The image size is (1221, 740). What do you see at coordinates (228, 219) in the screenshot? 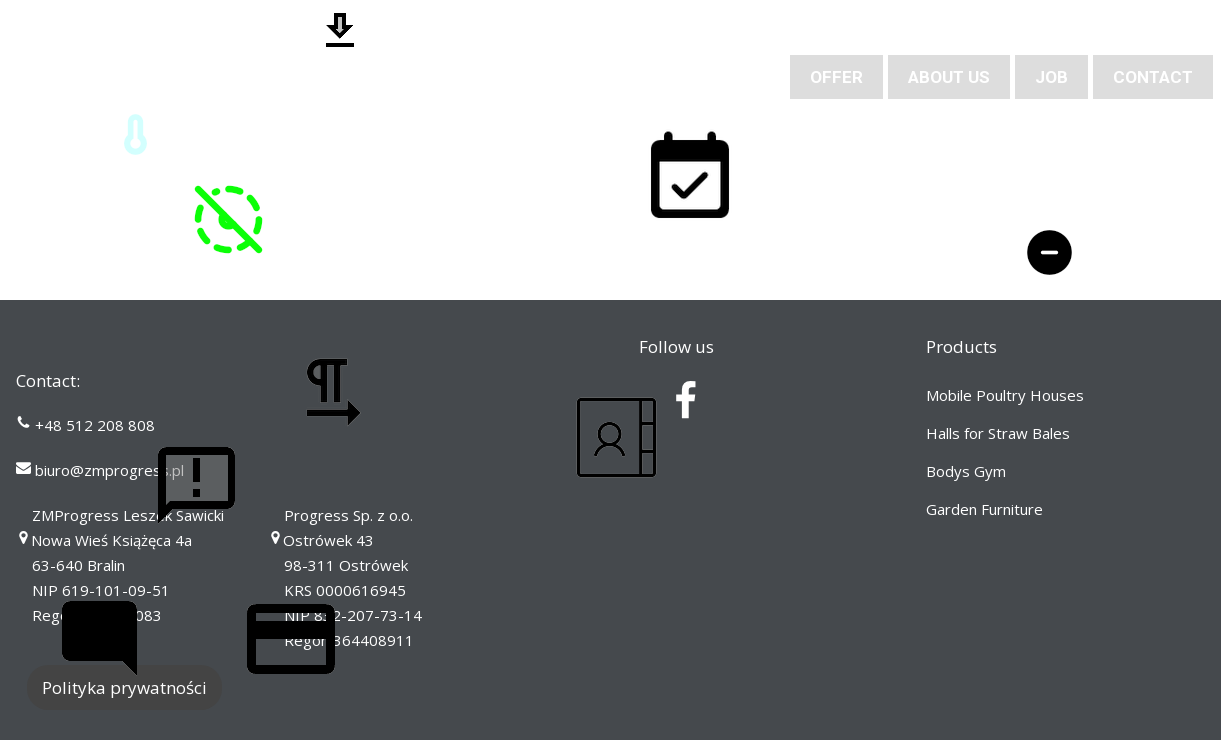
I see `disable tilt-shift effect` at bounding box center [228, 219].